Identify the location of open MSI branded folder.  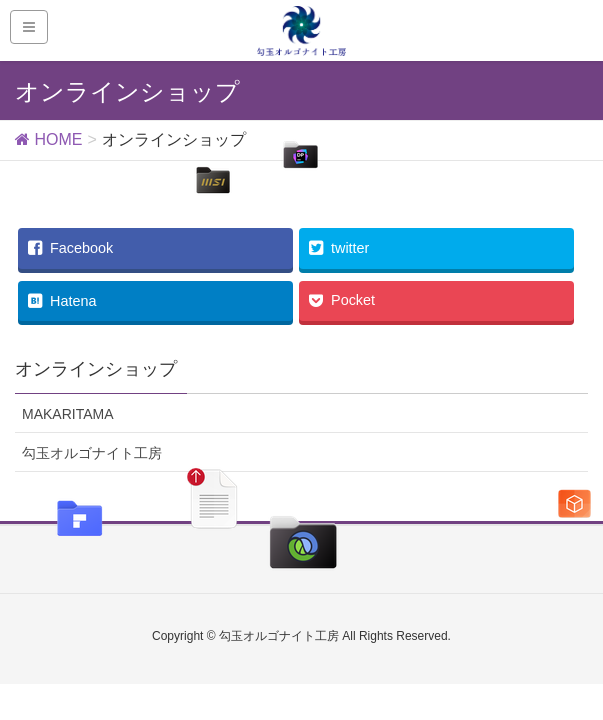
(213, 181).